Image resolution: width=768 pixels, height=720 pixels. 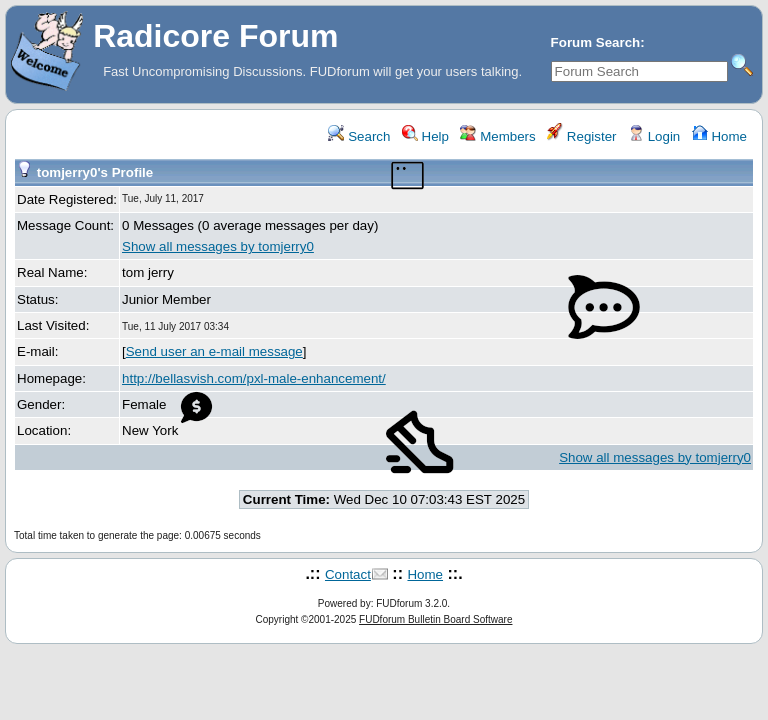 What do you see at coordinates (604, 307) in the screenshot?
I see `open Rocket.Chat messaging app` at bounding box center [604, 307].